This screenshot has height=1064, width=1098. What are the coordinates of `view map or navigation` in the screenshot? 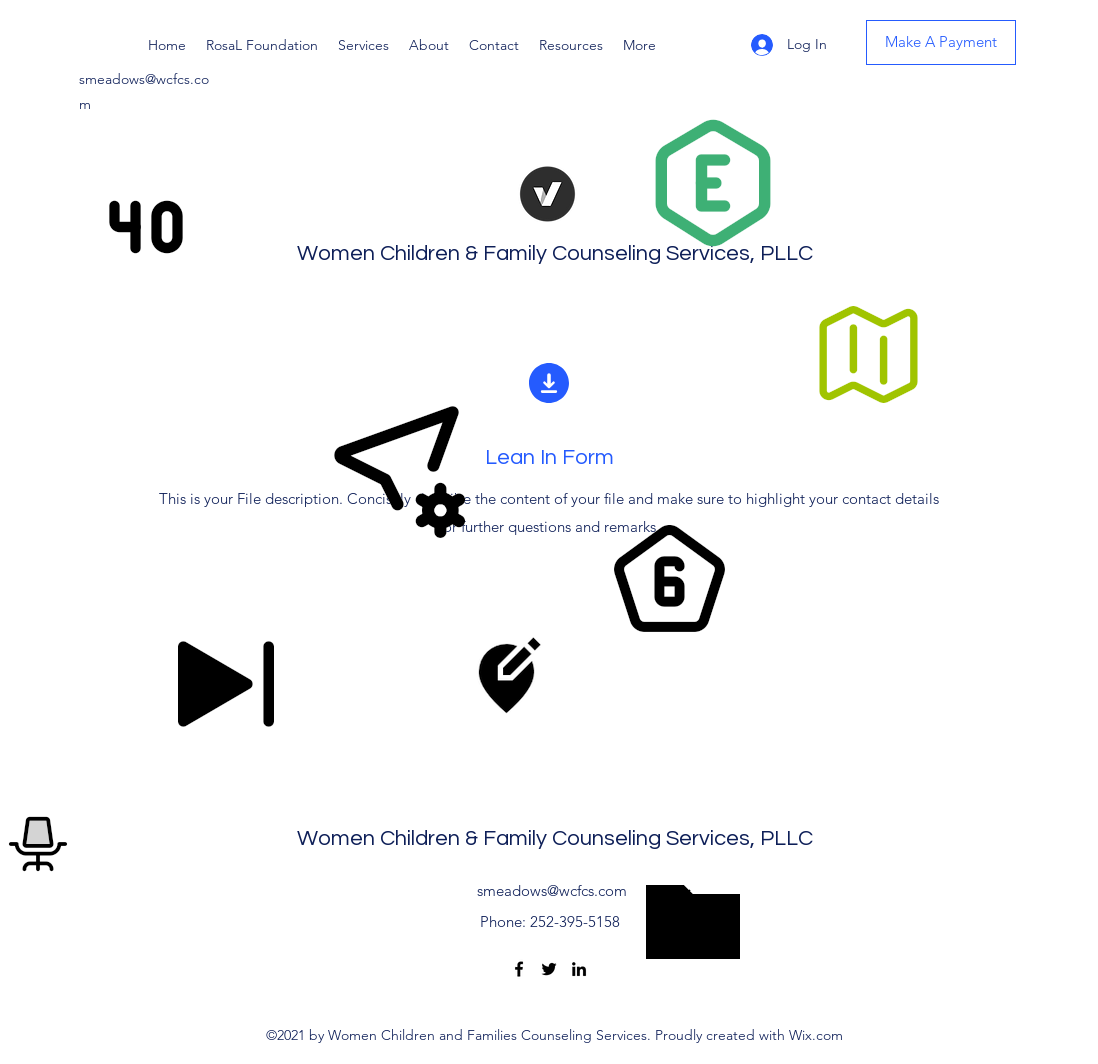 It's located at (868, 354).